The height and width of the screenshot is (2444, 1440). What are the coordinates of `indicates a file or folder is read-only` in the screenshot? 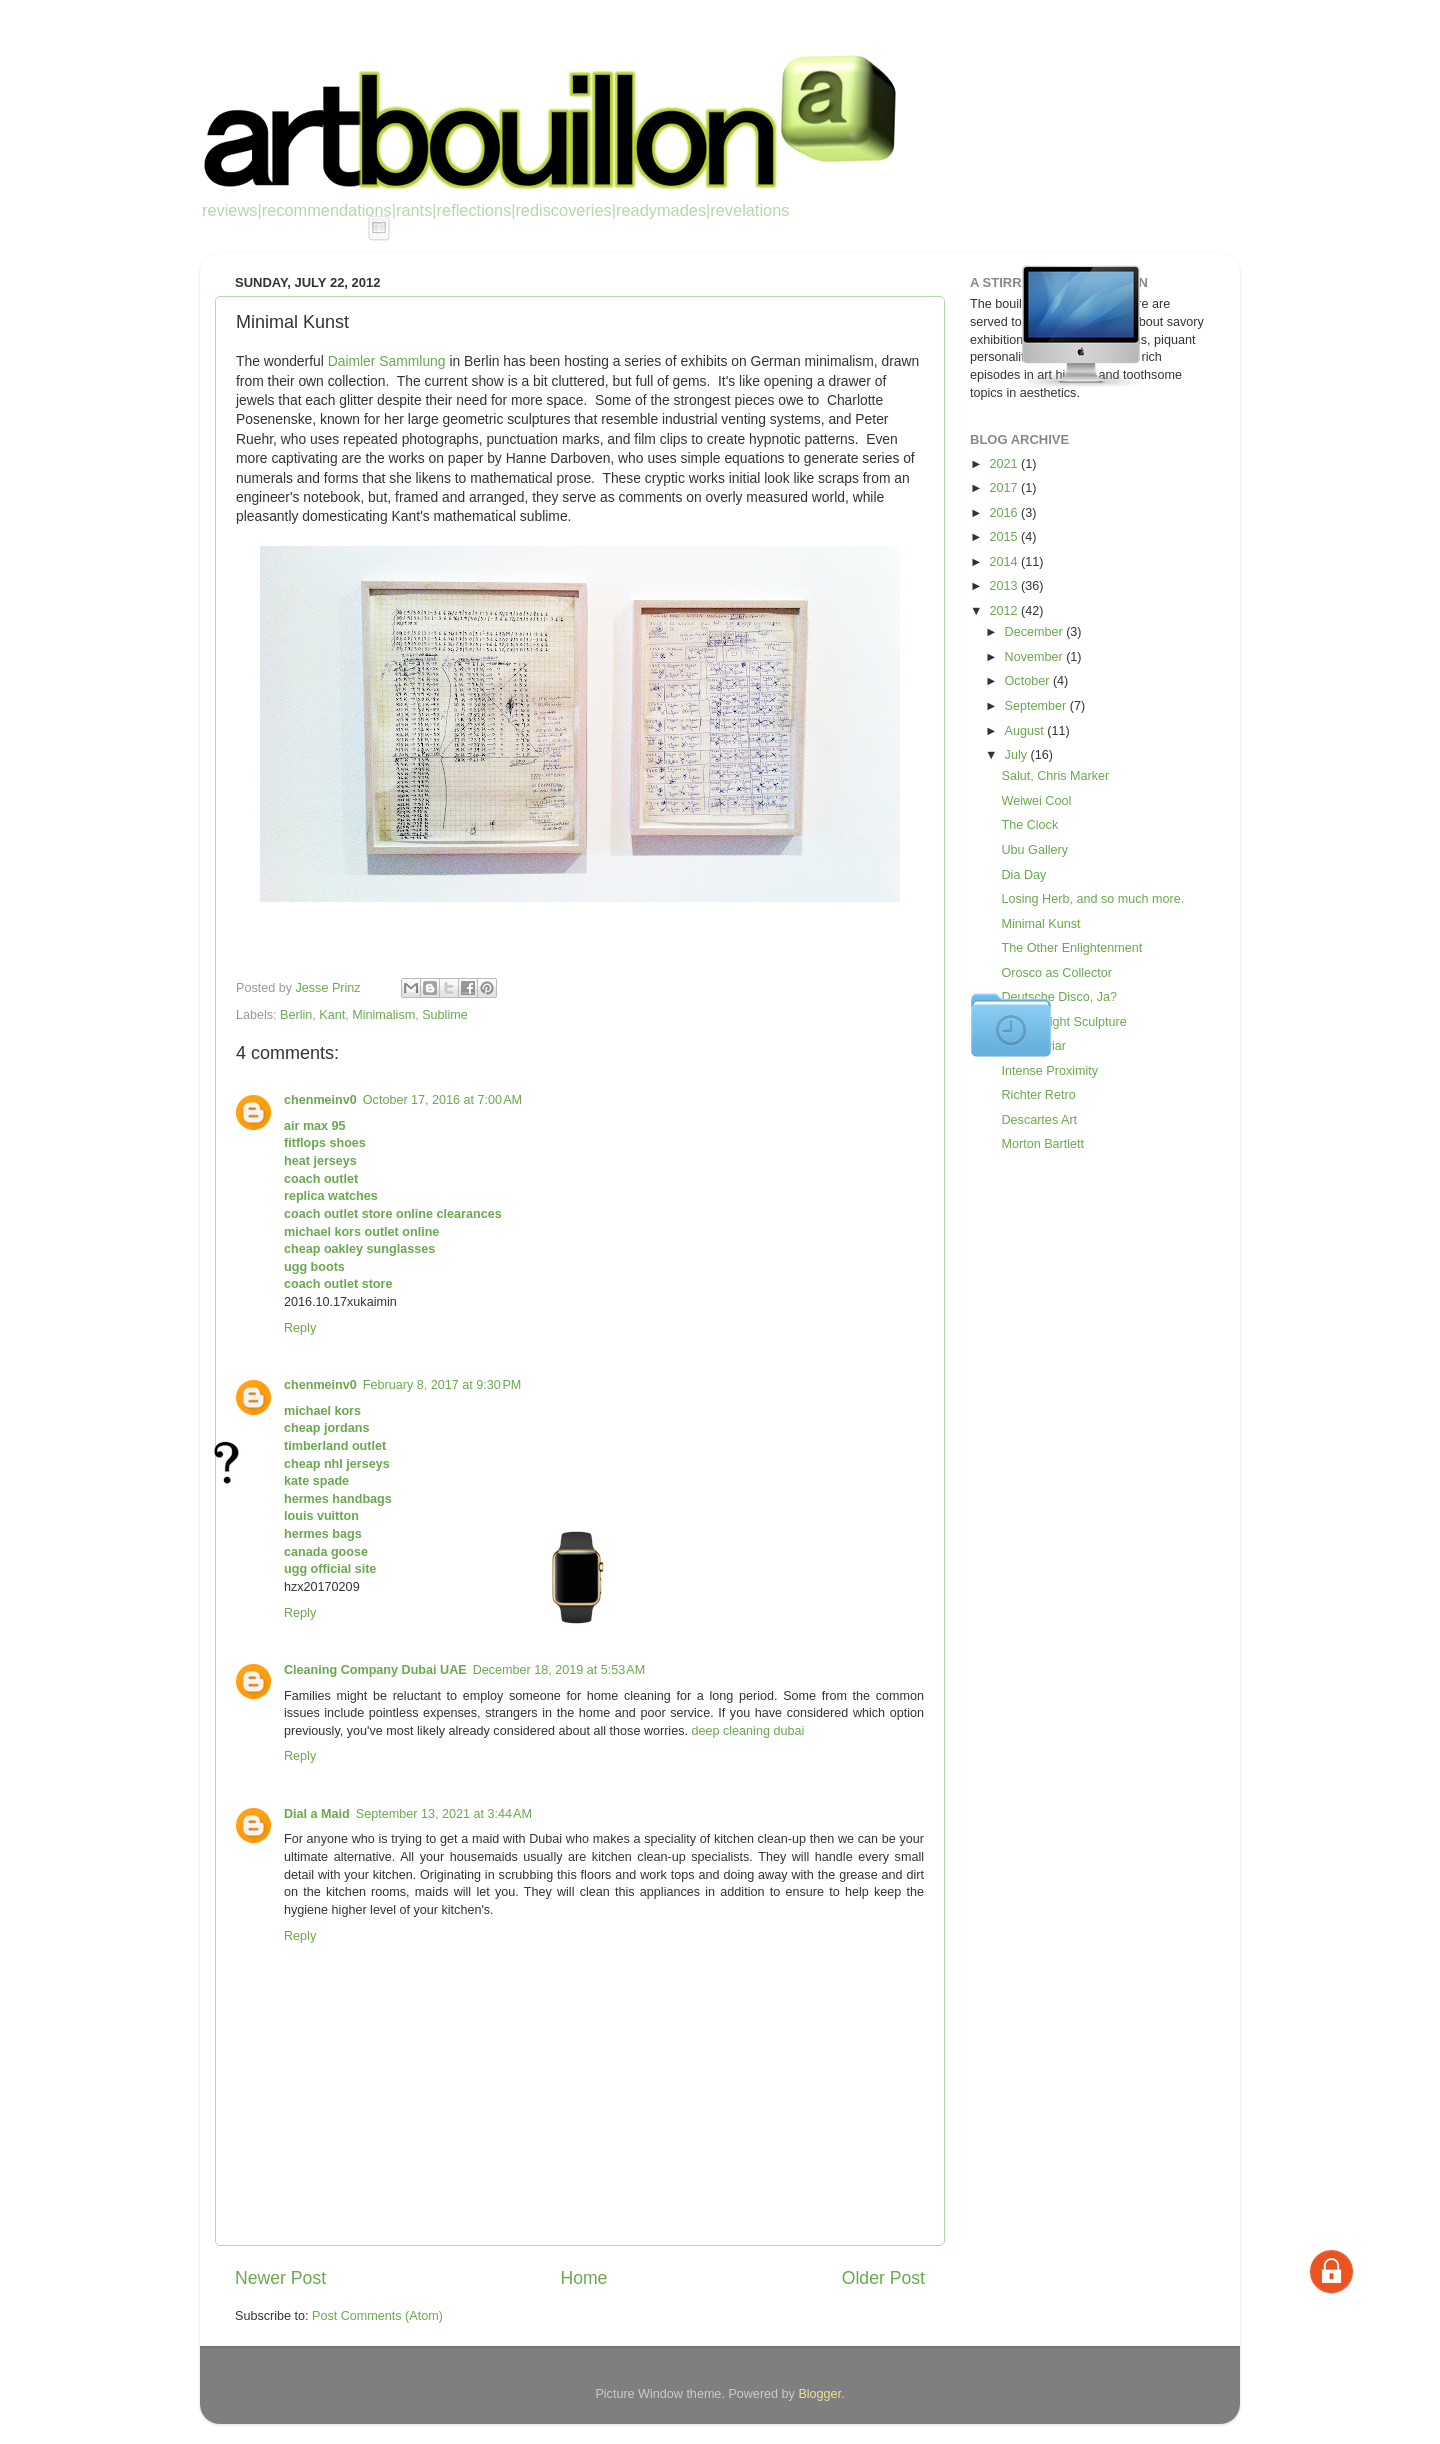 It's located at (1331, 2271).